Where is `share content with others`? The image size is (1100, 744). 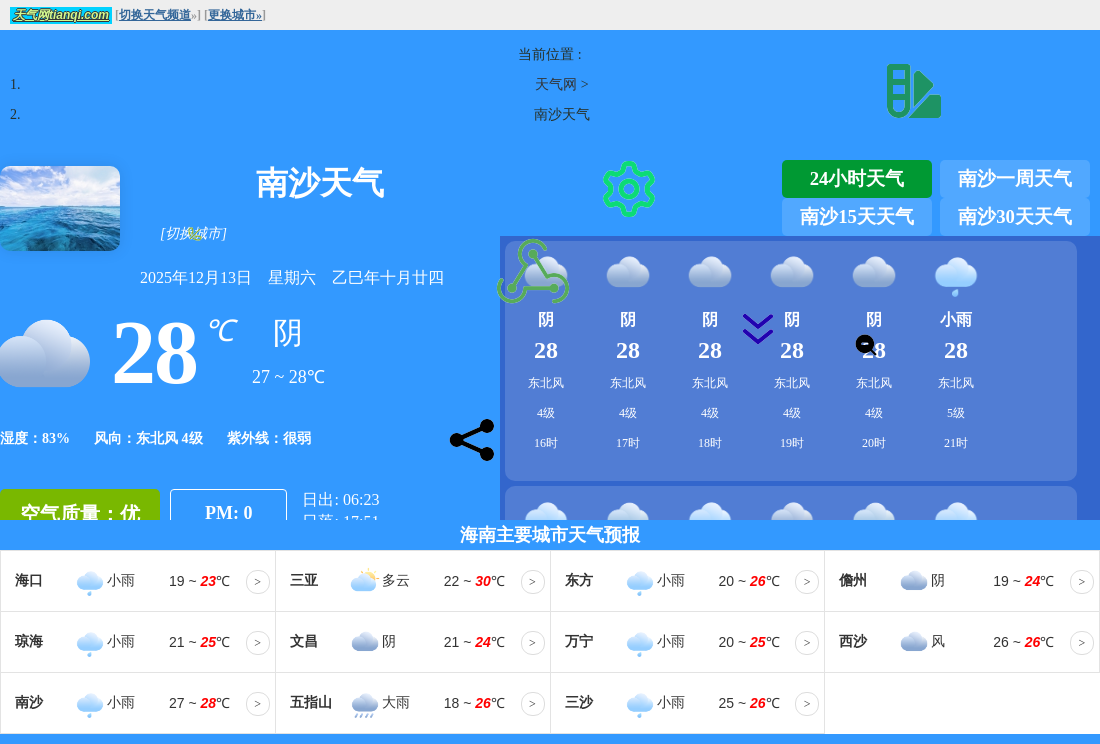 share content with others is located at coordinates (473, 440).